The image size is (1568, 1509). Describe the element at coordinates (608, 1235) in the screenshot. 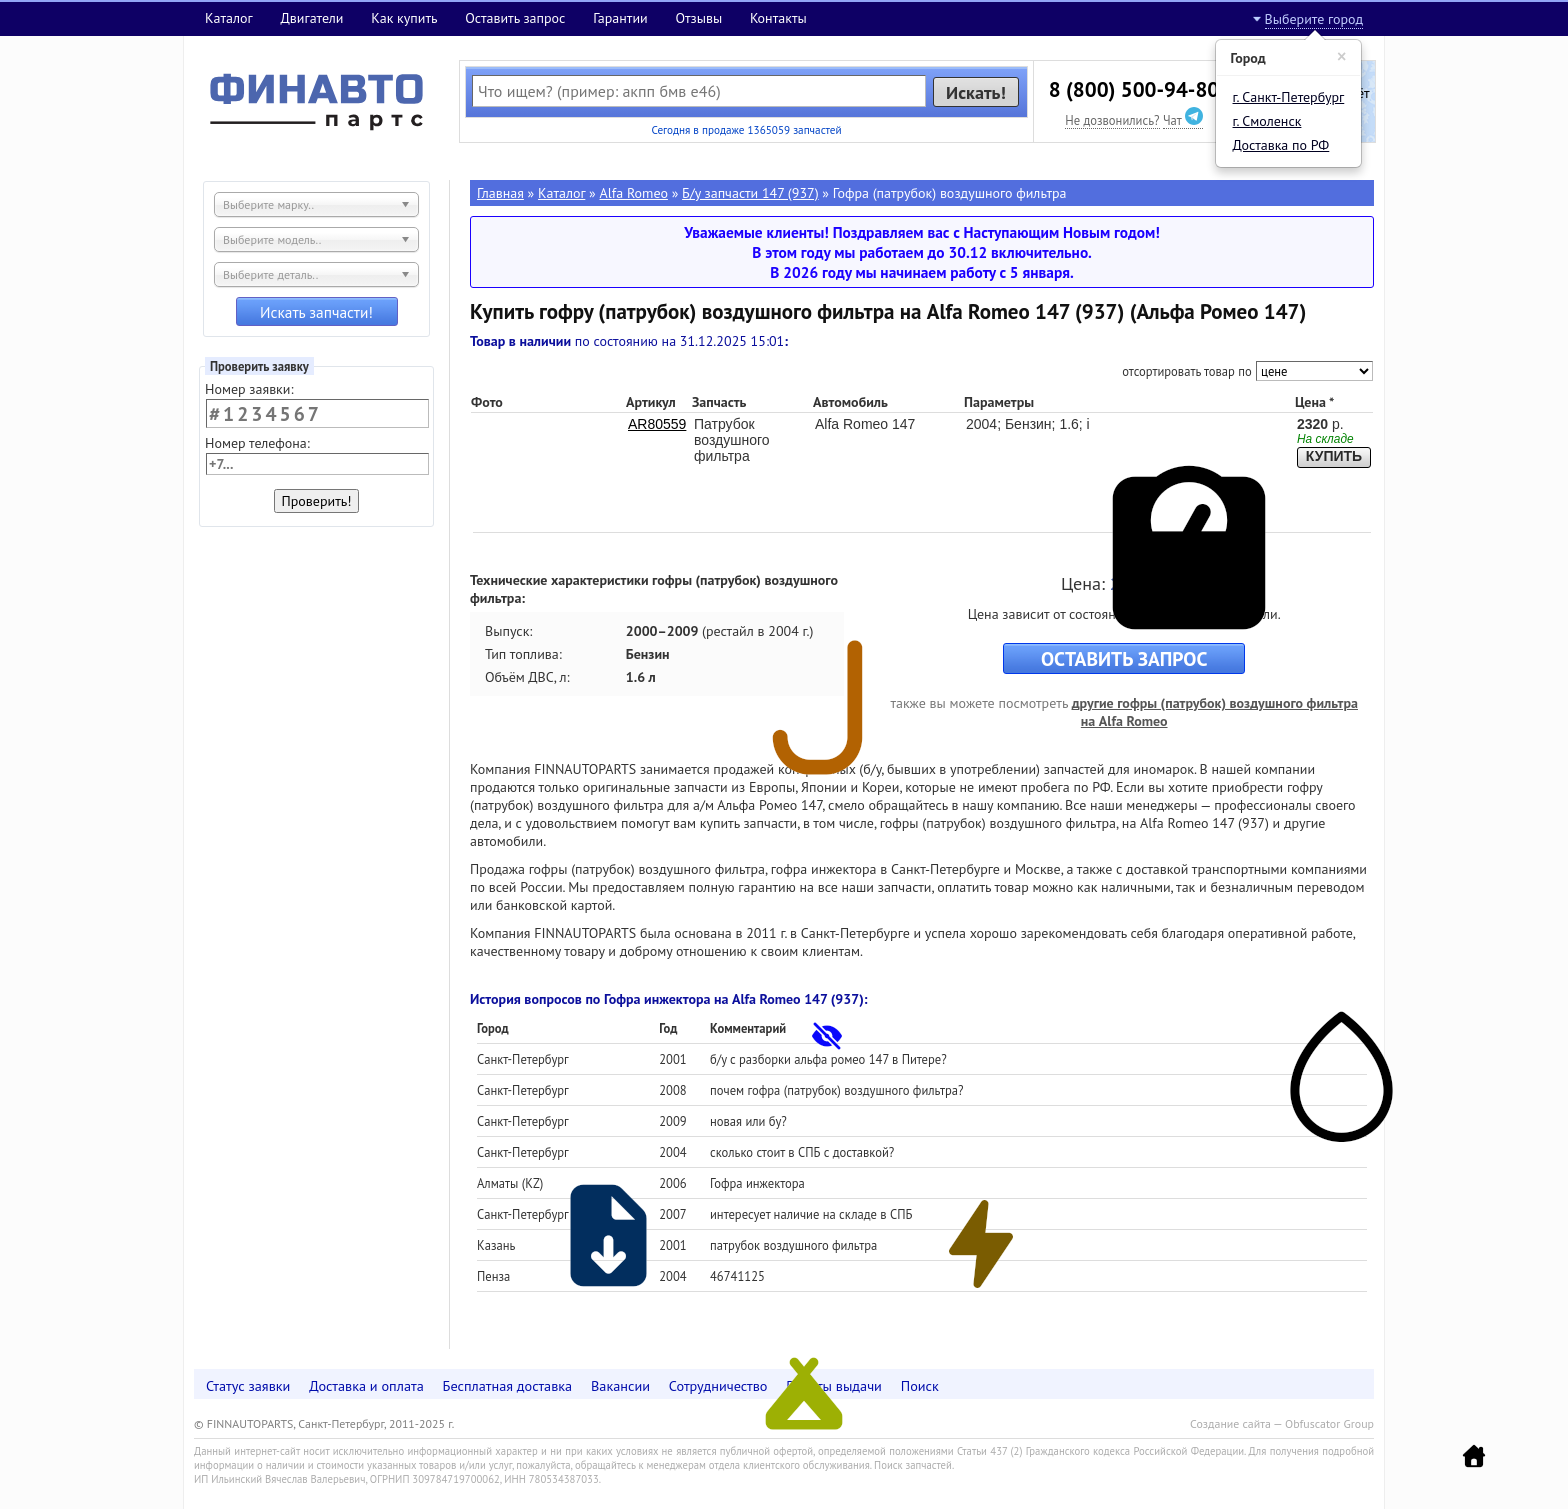

I see `download file` at that location.